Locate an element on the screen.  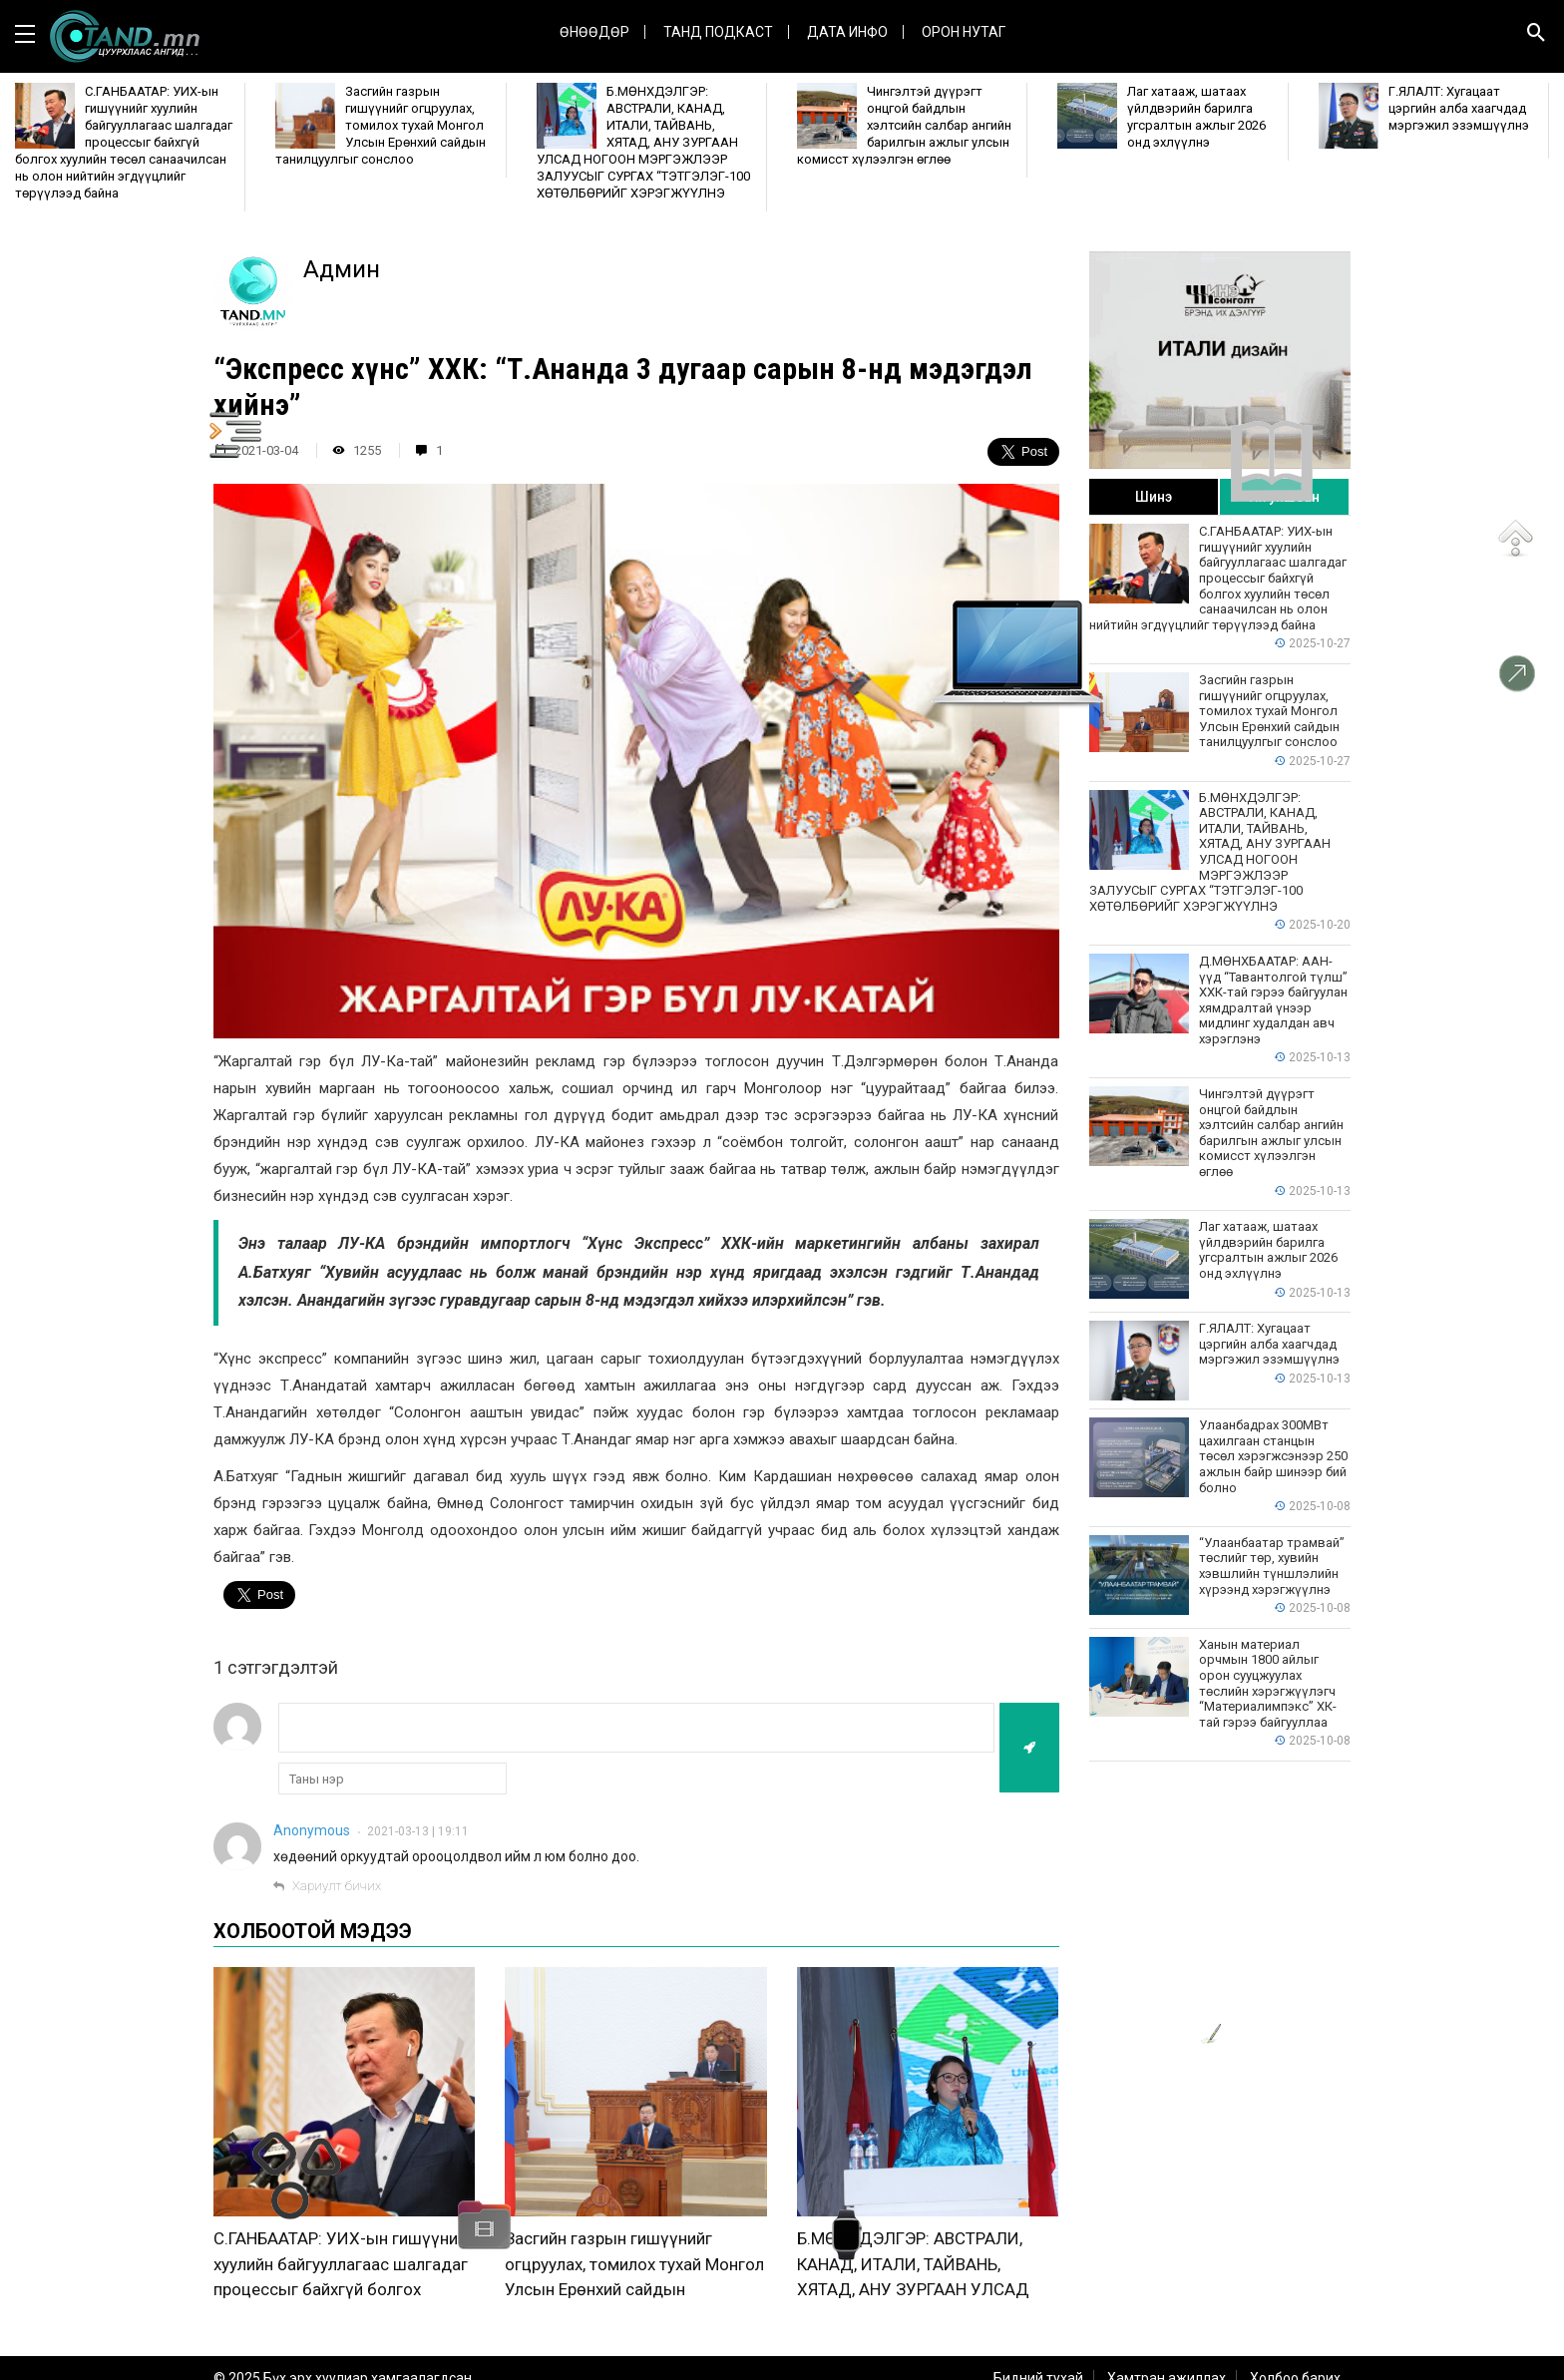
indicates a symbolic link or shortcut to another file is located at coordinates (1517, 673).